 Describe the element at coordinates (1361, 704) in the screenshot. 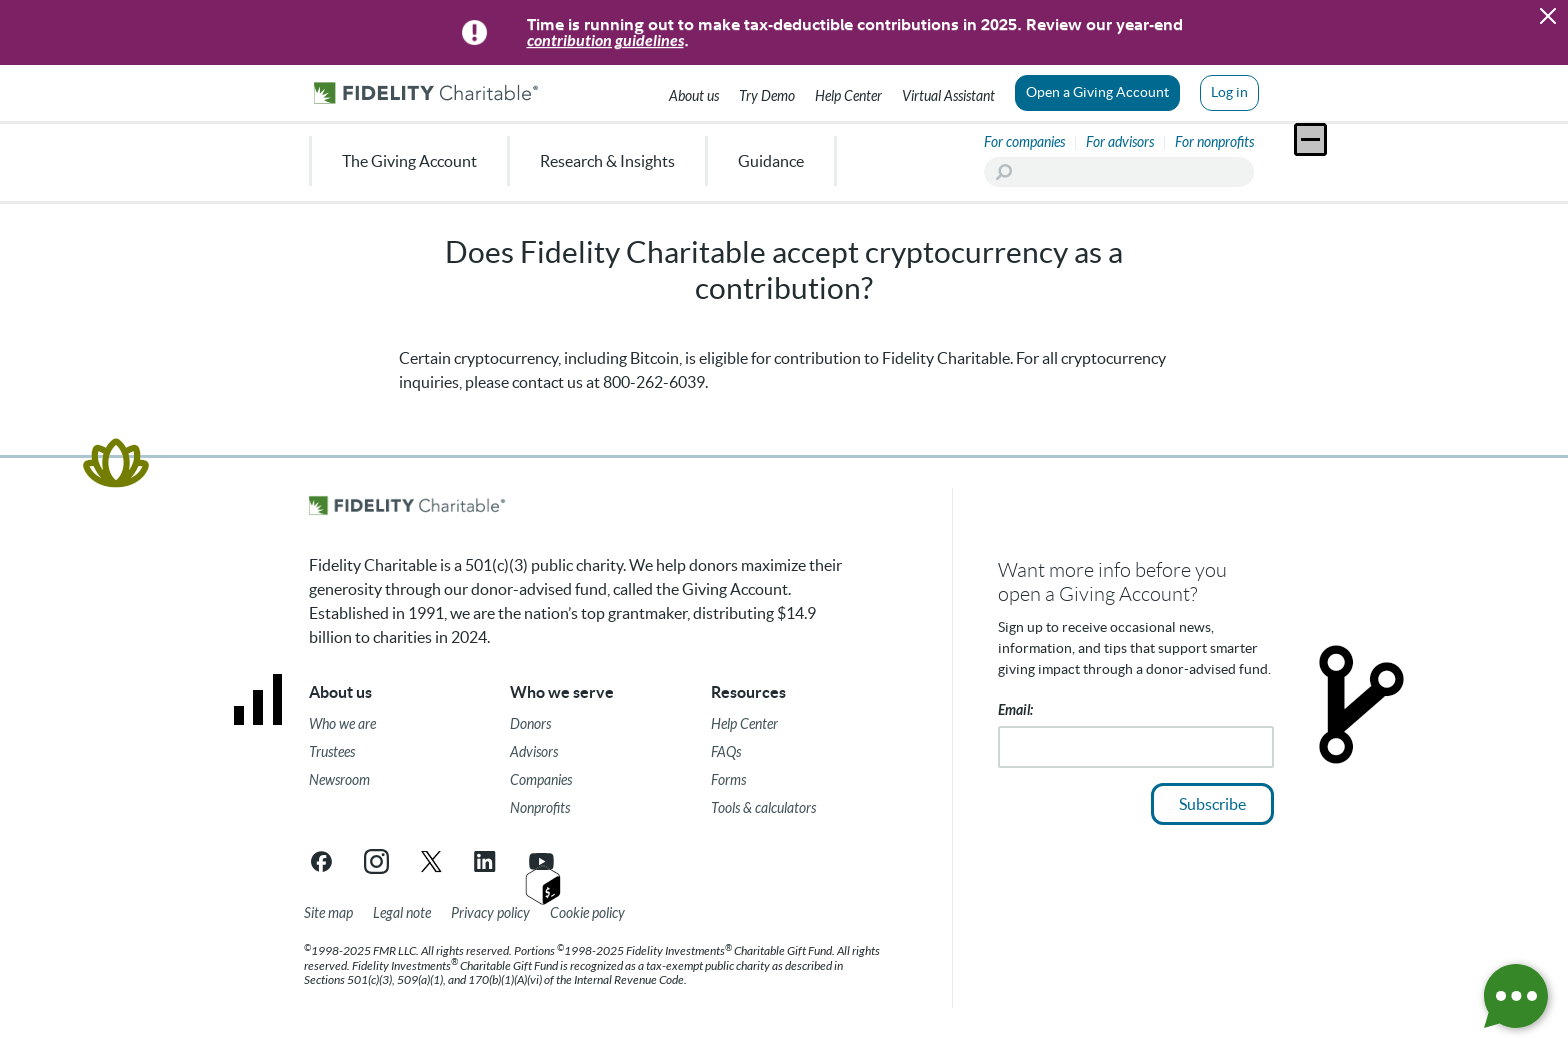

I see `view repository branches` at that location.